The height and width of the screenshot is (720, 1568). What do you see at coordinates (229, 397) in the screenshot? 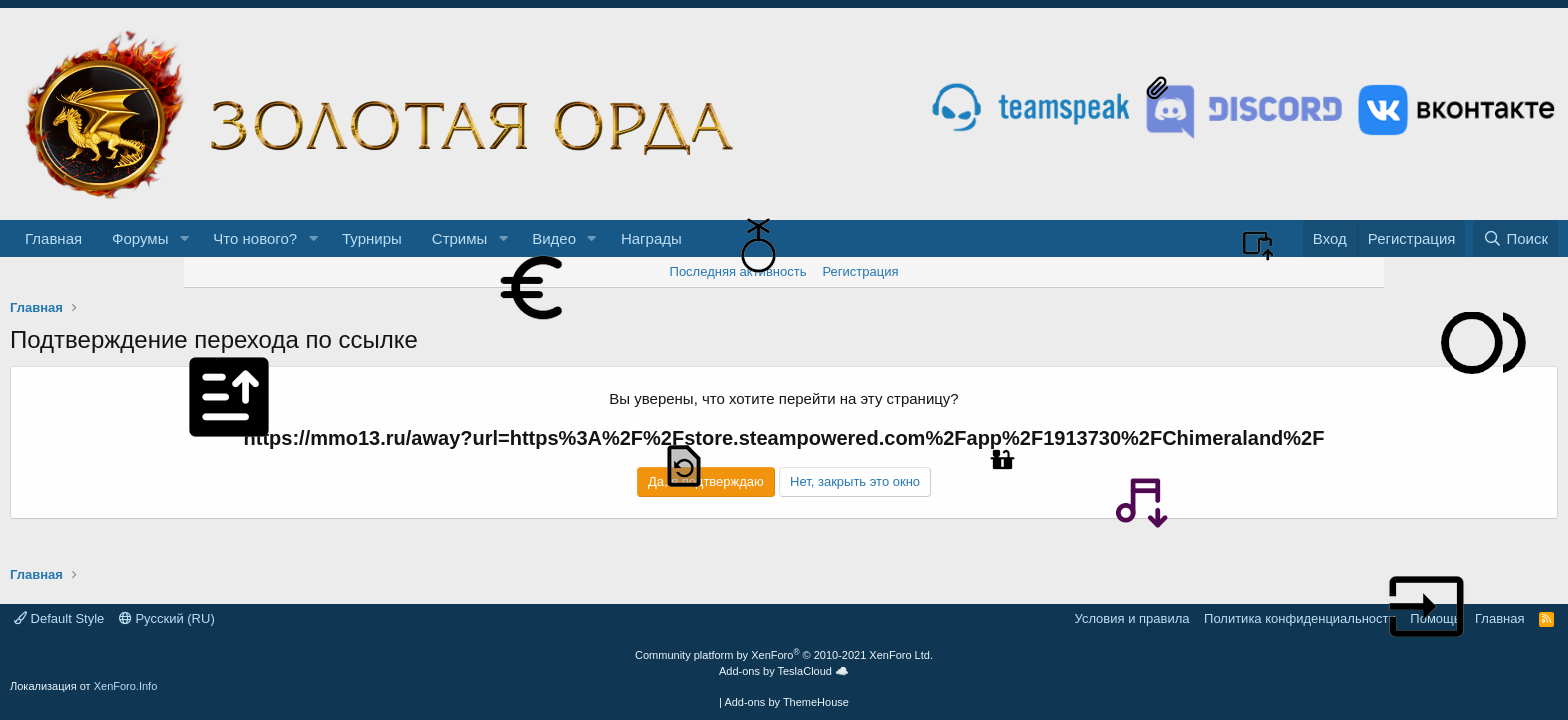
I see `sort items in descending order` at bounding box center [229, 397].